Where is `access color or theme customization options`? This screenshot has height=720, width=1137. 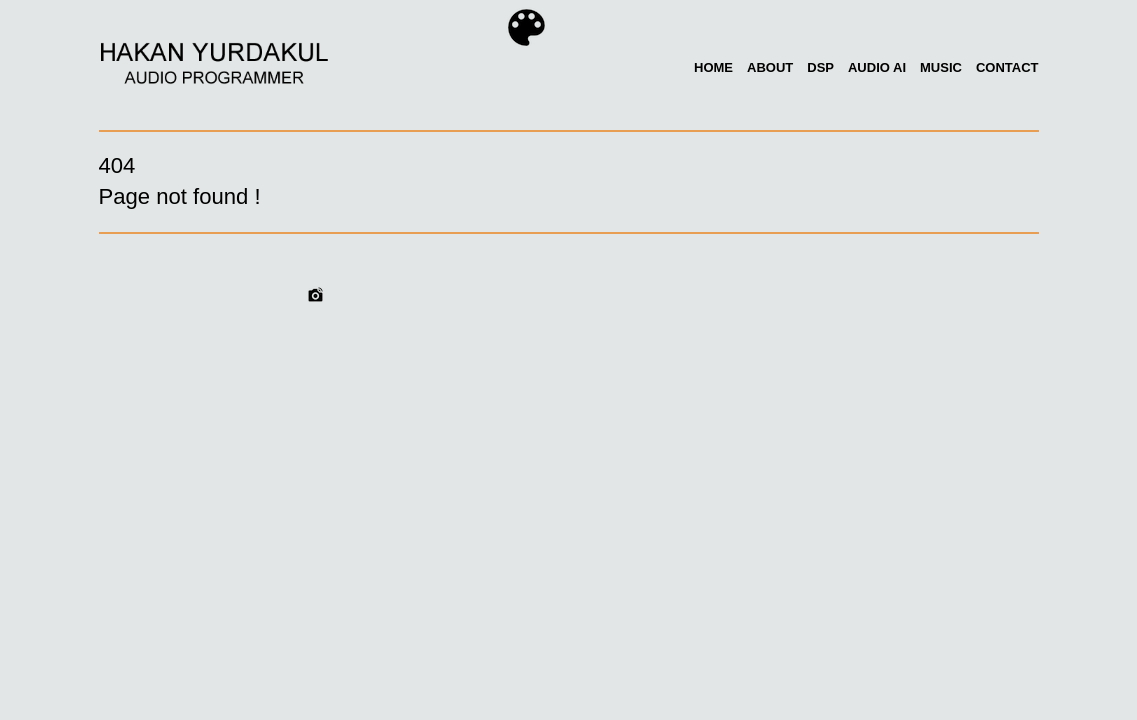 access color or theme customization options is located at coordinates (526, 27).